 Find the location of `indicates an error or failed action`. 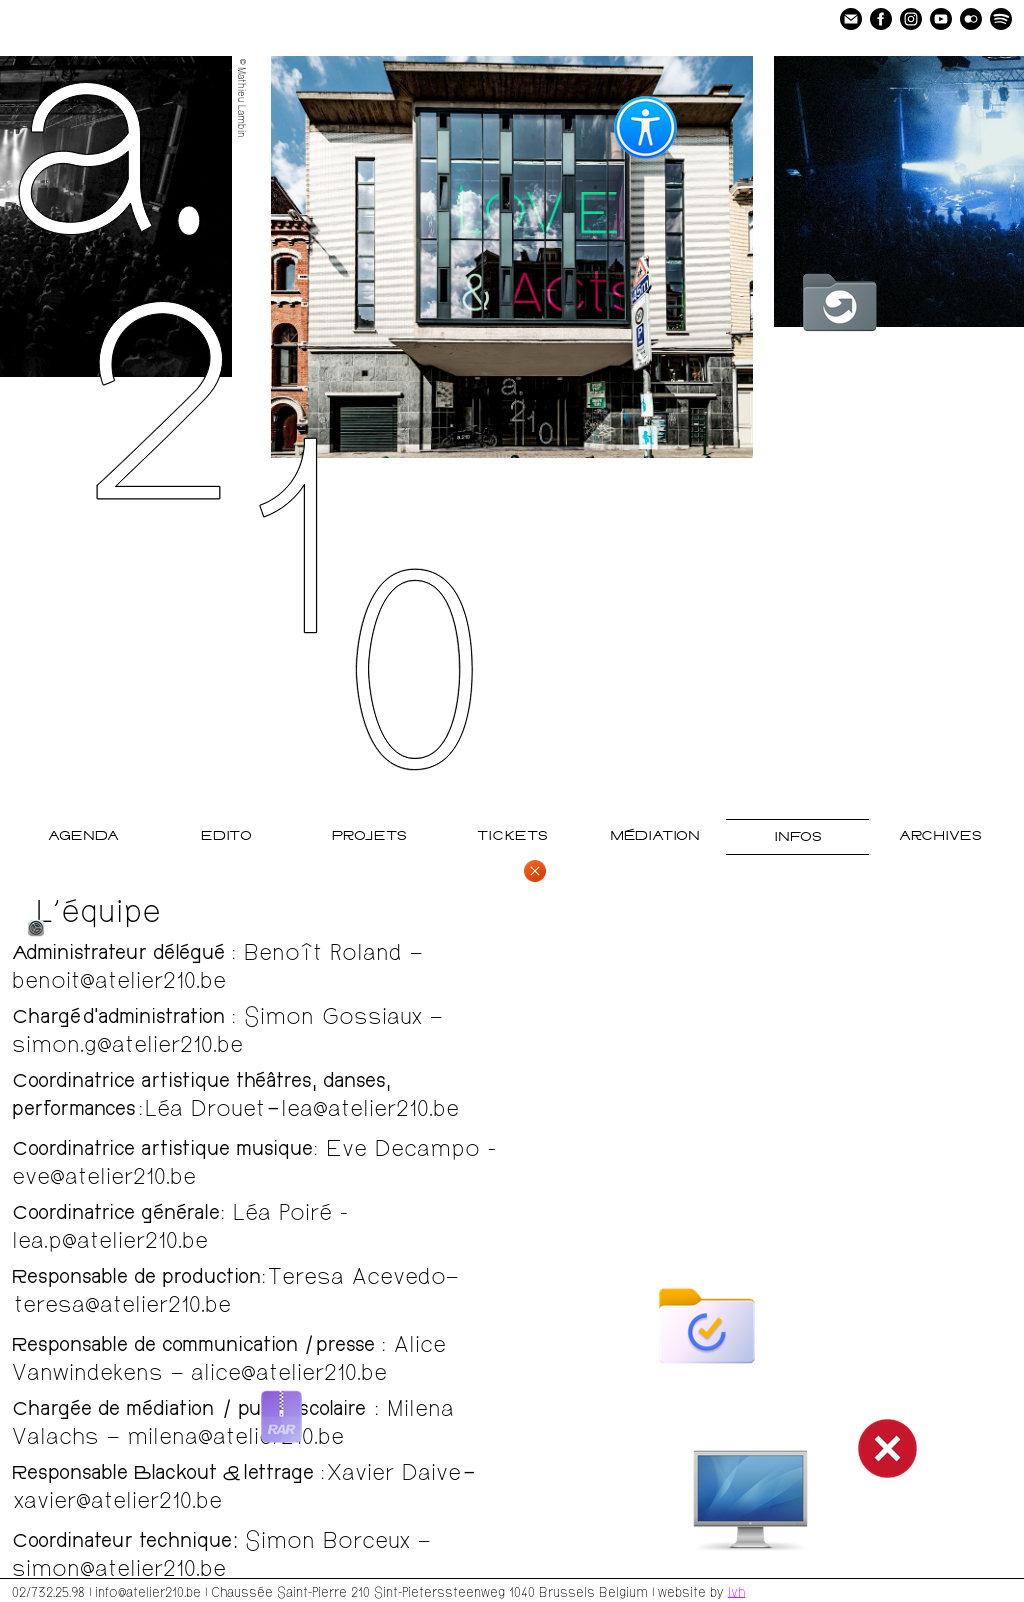

indicates an error or failed action is located at coordinates (535, 871).